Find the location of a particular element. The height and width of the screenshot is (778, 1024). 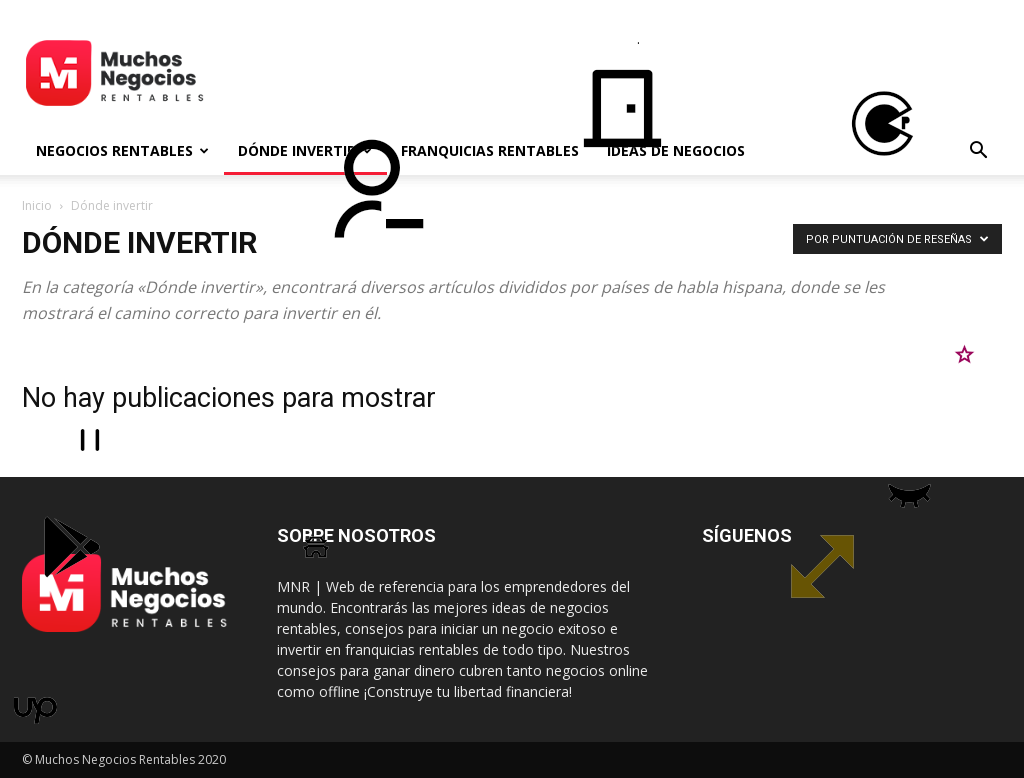

upwork logo - access freelance marketplace is located at coordinates (35, 710).